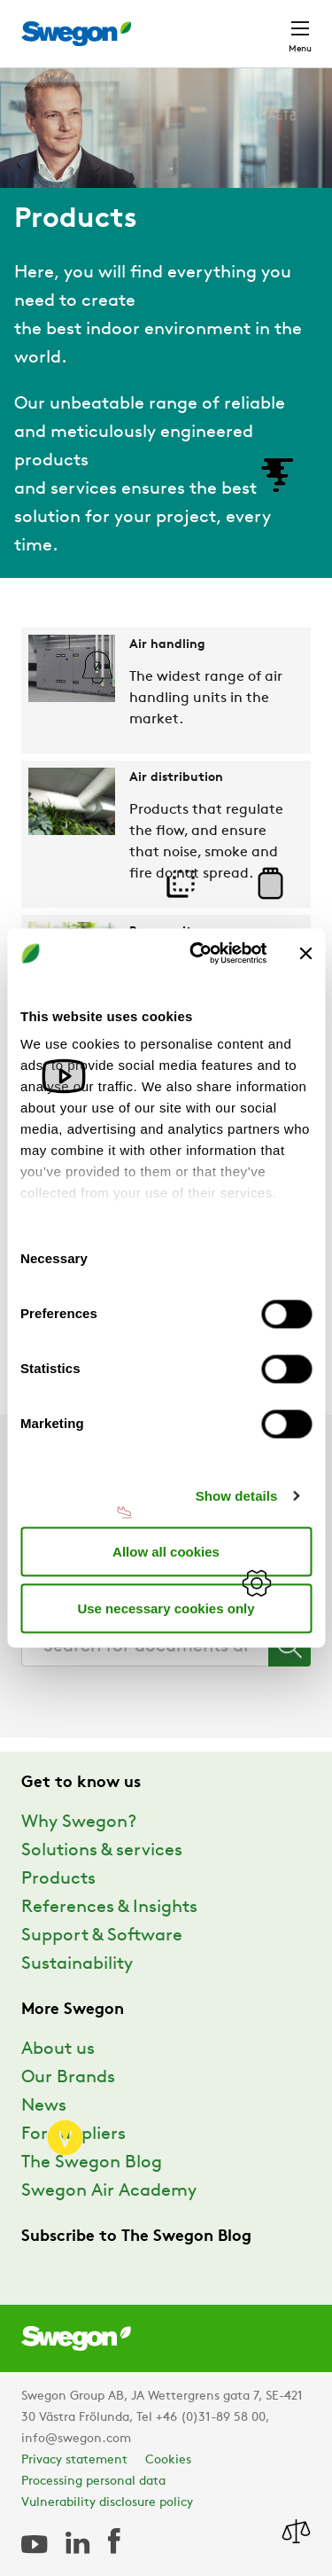 The width and height of the screenshot is (332, 2576). I want to click on indicates flight arrival or landing status, so click(124, 1512).